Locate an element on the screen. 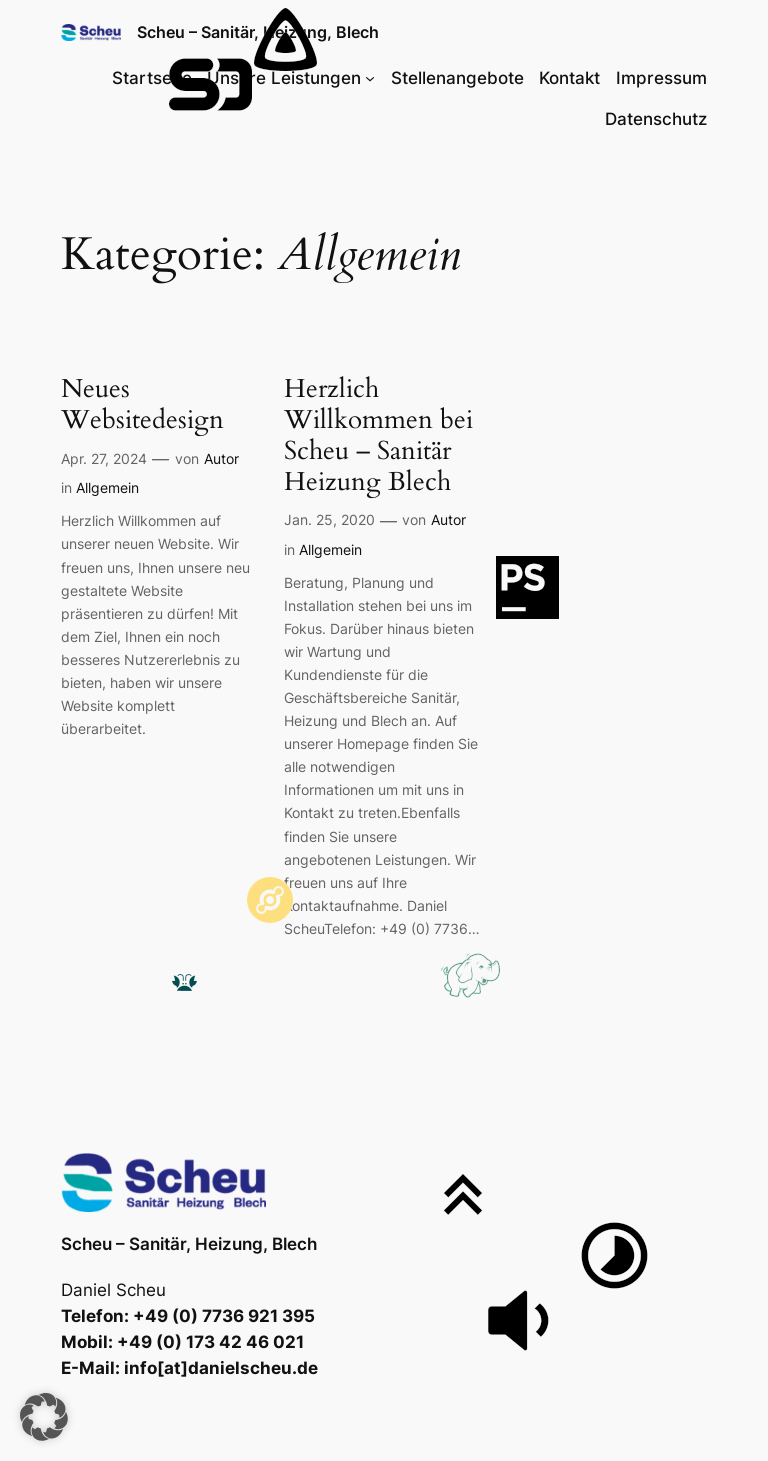  decrease audio volume is located at coordinates (516, 1320).